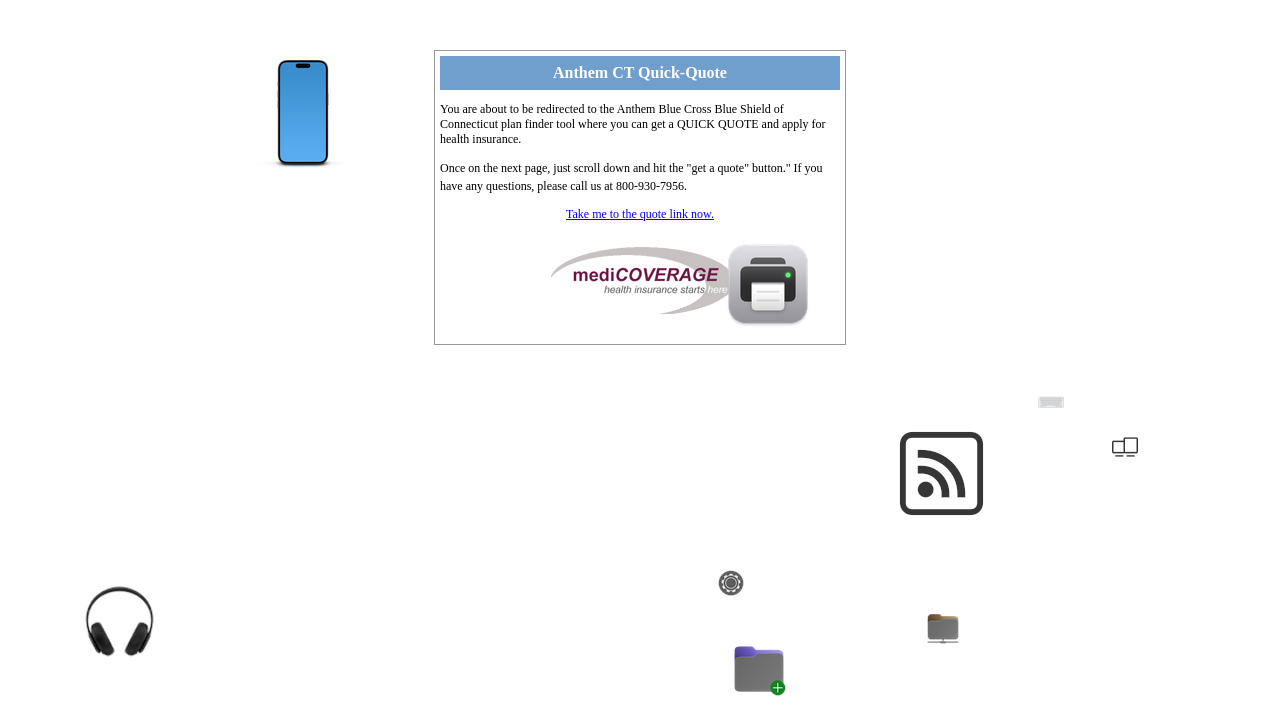 The height and width of the screenshot is (720, 1280). What do you see at coordinates (731, 583) in the screenshot?
I see `indicates system or device settings` at bounding box center [731, 583].